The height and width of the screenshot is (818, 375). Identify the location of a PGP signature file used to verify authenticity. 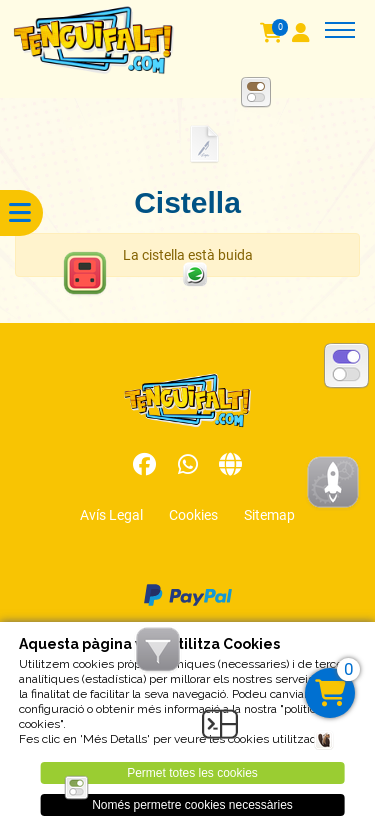
(204, 144).